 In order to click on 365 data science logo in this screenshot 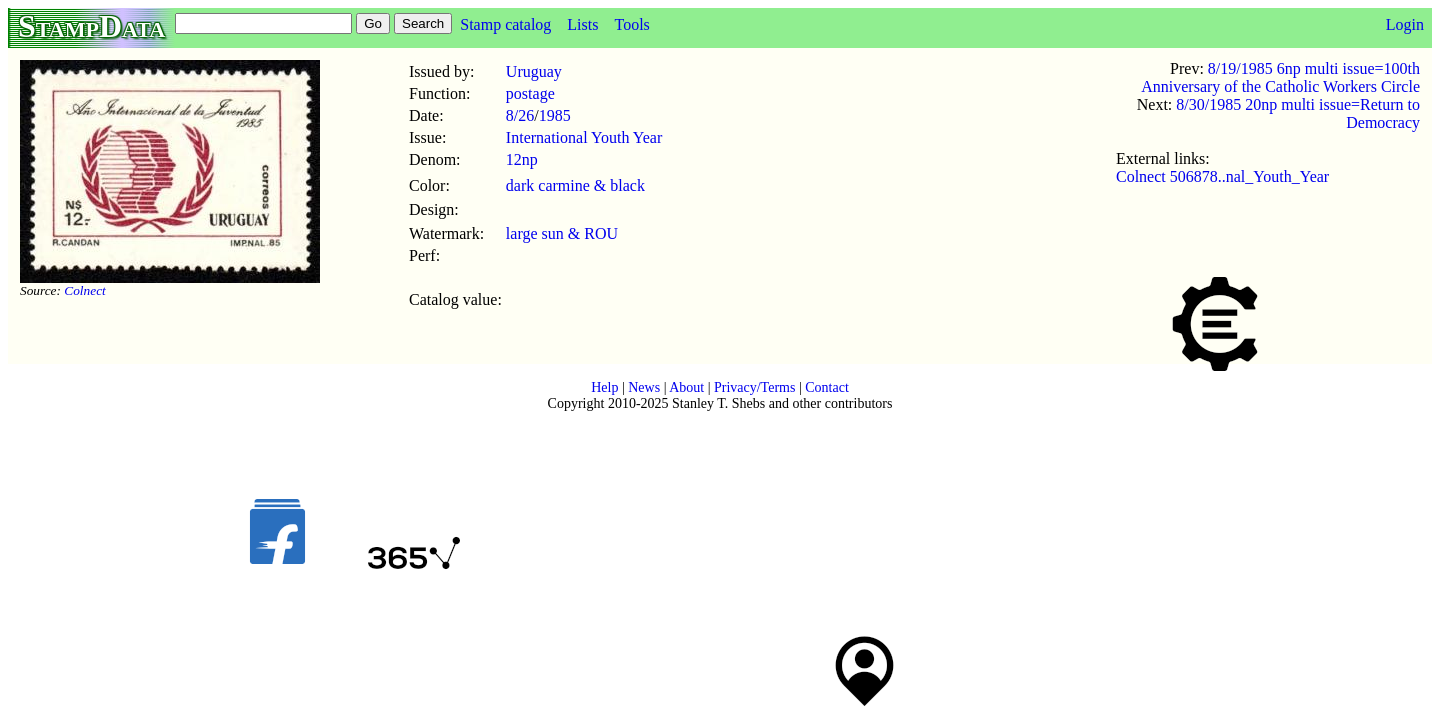, I will do `click(414, 553)`.